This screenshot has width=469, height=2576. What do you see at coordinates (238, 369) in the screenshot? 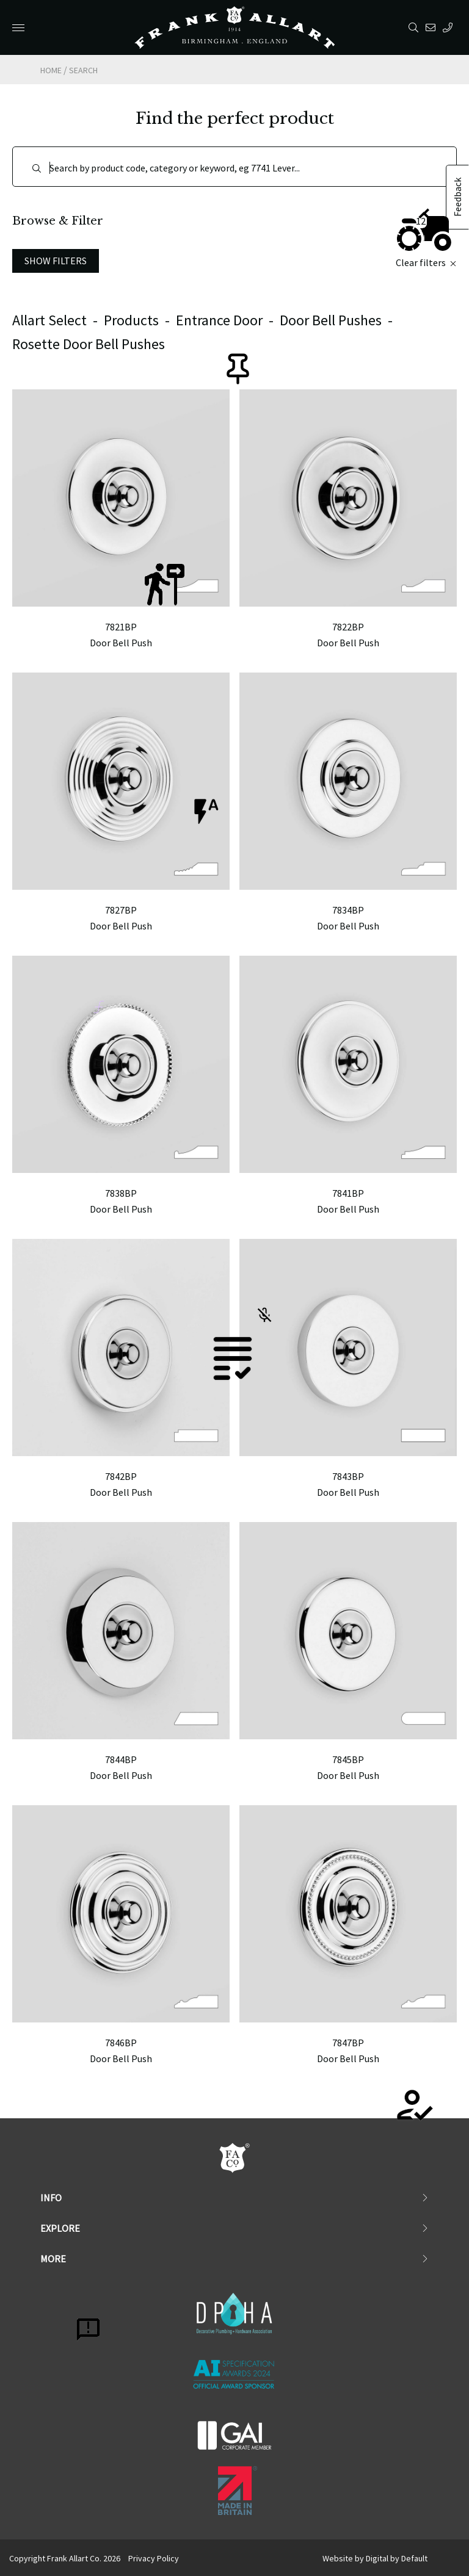
I see `pin an item to keep it visible` at bounding box center [238, 369].